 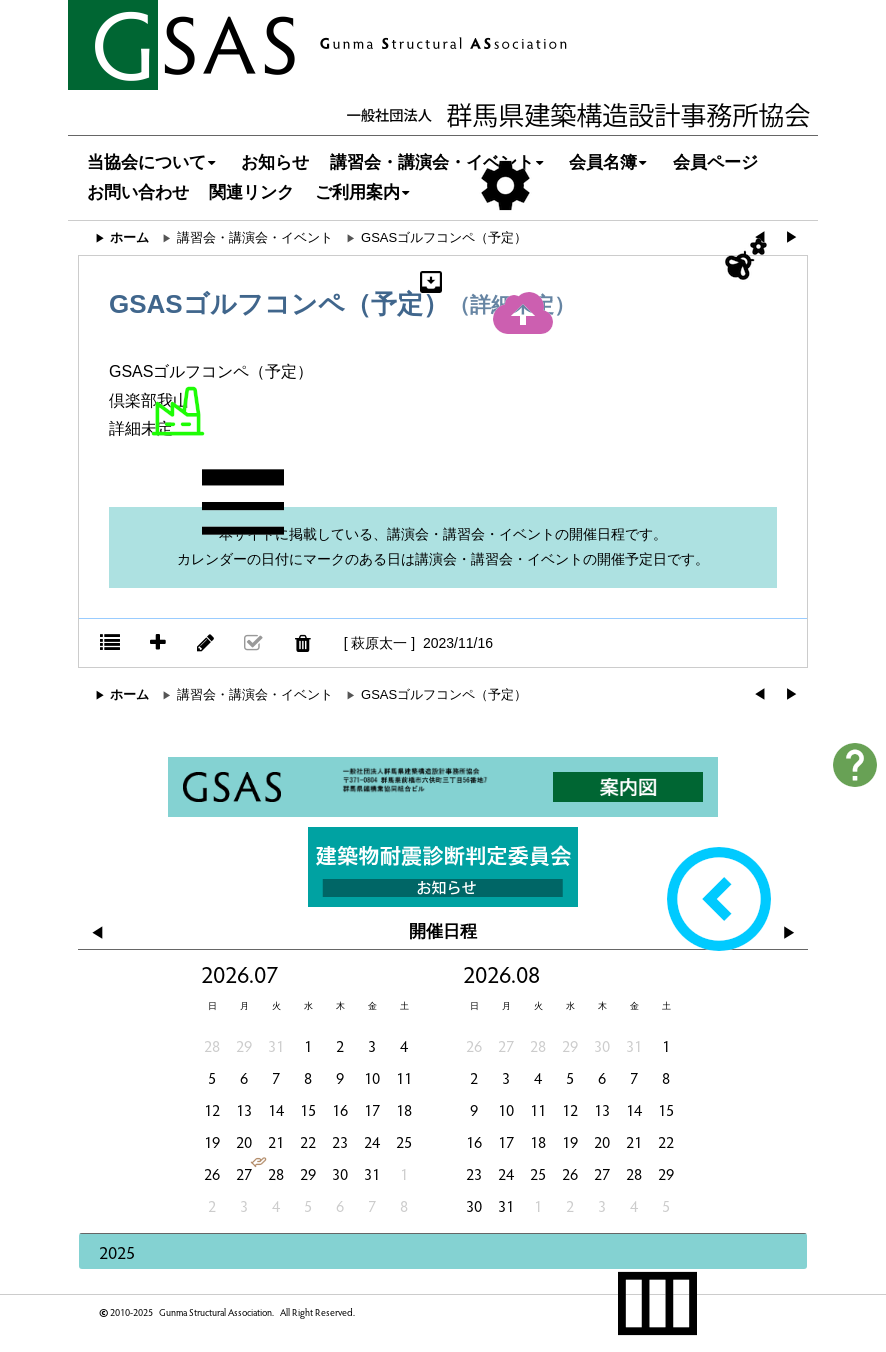 What do you see at coordinates (523, 313) in the screenshot?
I see `upload file to cloud storage` at bounding box center [523, 313].